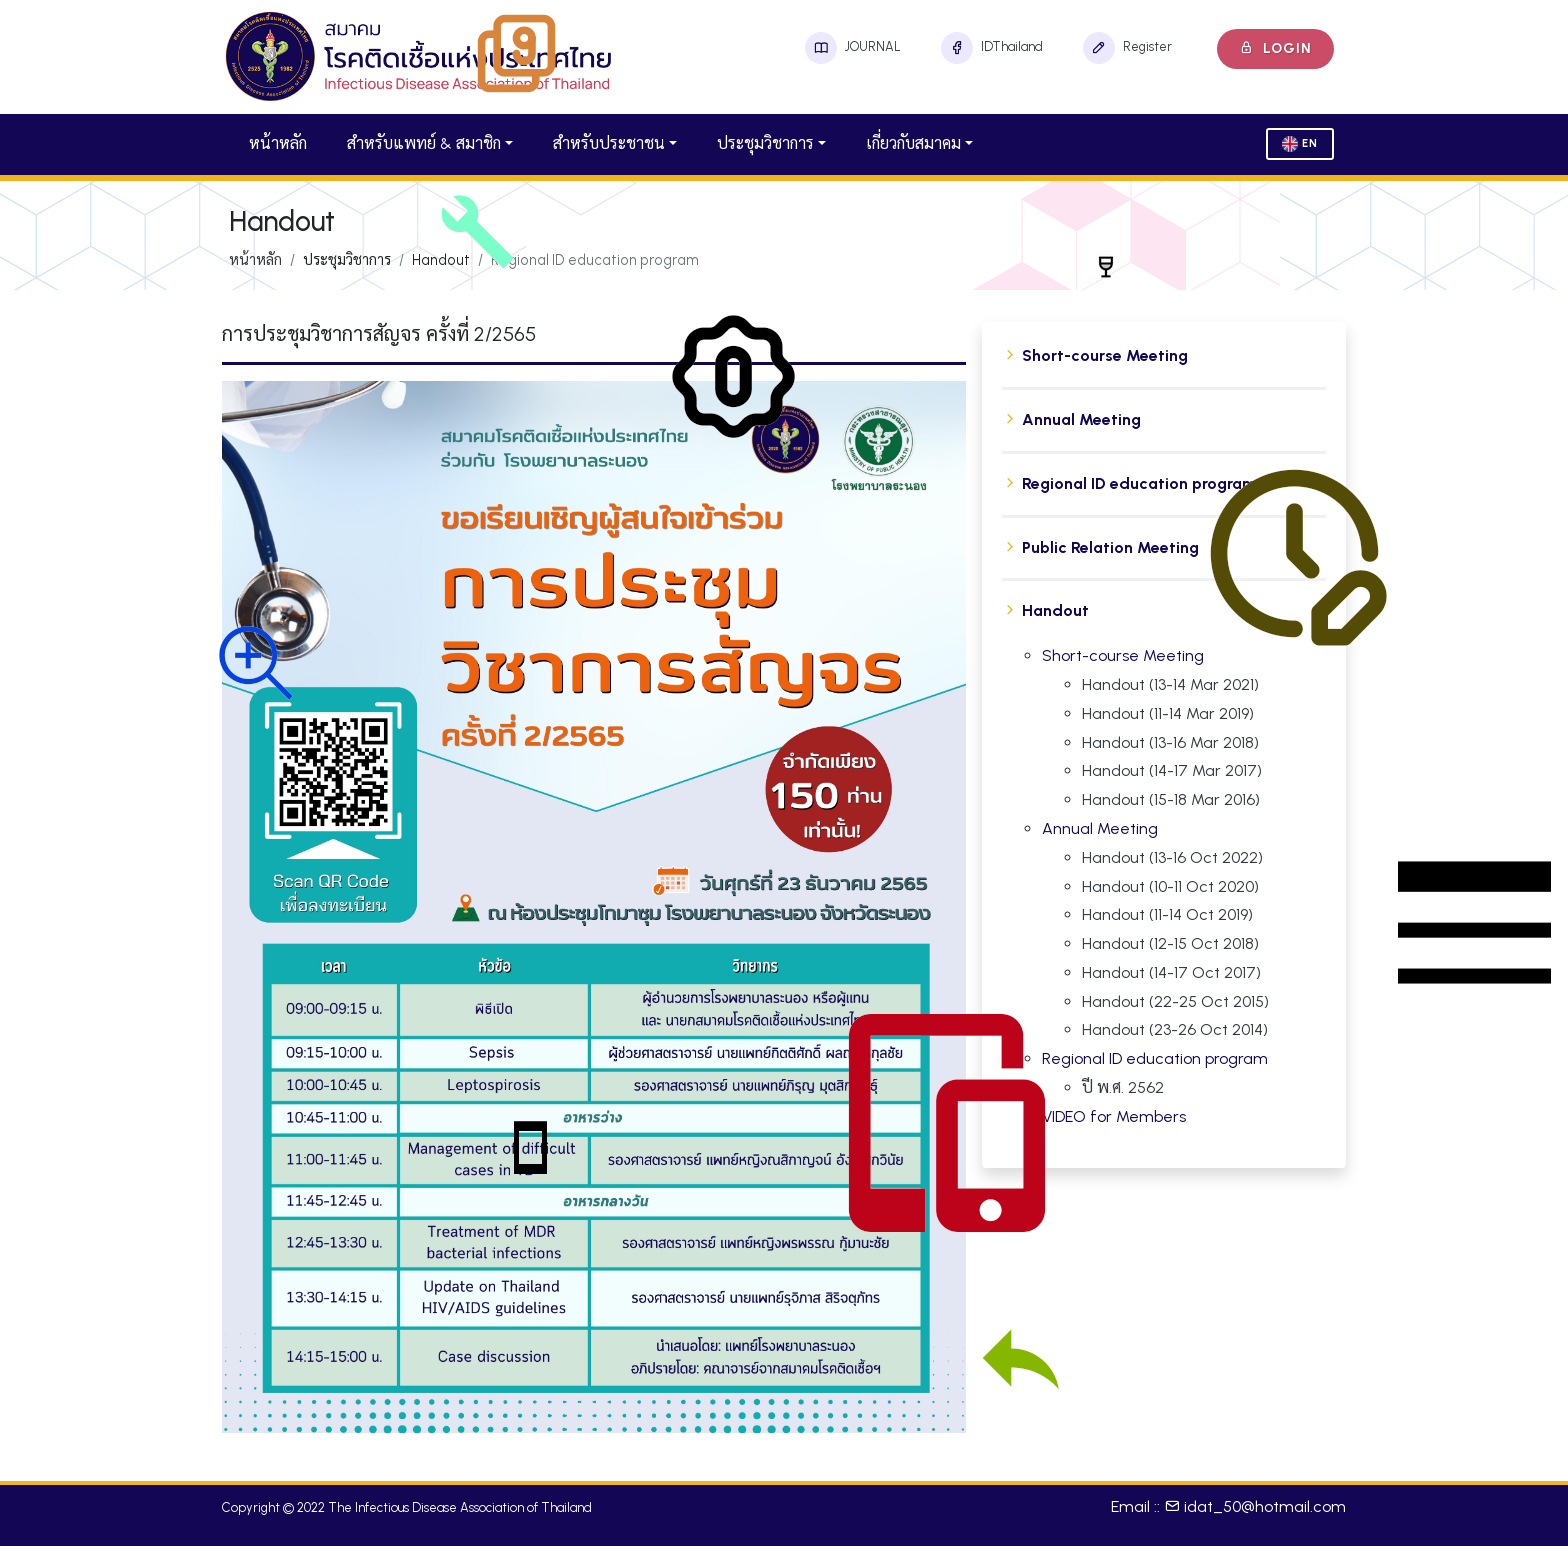 This screenshot has width=1568, height=1546. Describe the element at coordinates (1294, 553) in the screenshot. I see `edit a scheduled time or event` at that location.